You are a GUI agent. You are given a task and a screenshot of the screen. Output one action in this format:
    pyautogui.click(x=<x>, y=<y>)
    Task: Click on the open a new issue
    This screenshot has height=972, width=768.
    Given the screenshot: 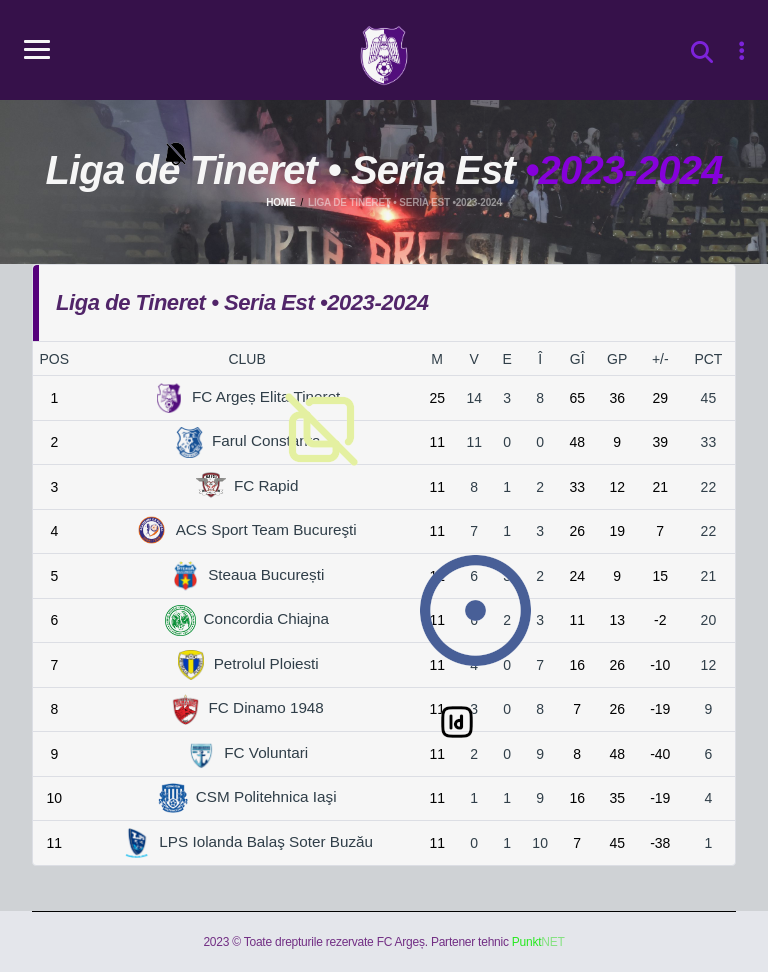 What is the action you would take?
    pyautogui.click(x=475, y=610)
    